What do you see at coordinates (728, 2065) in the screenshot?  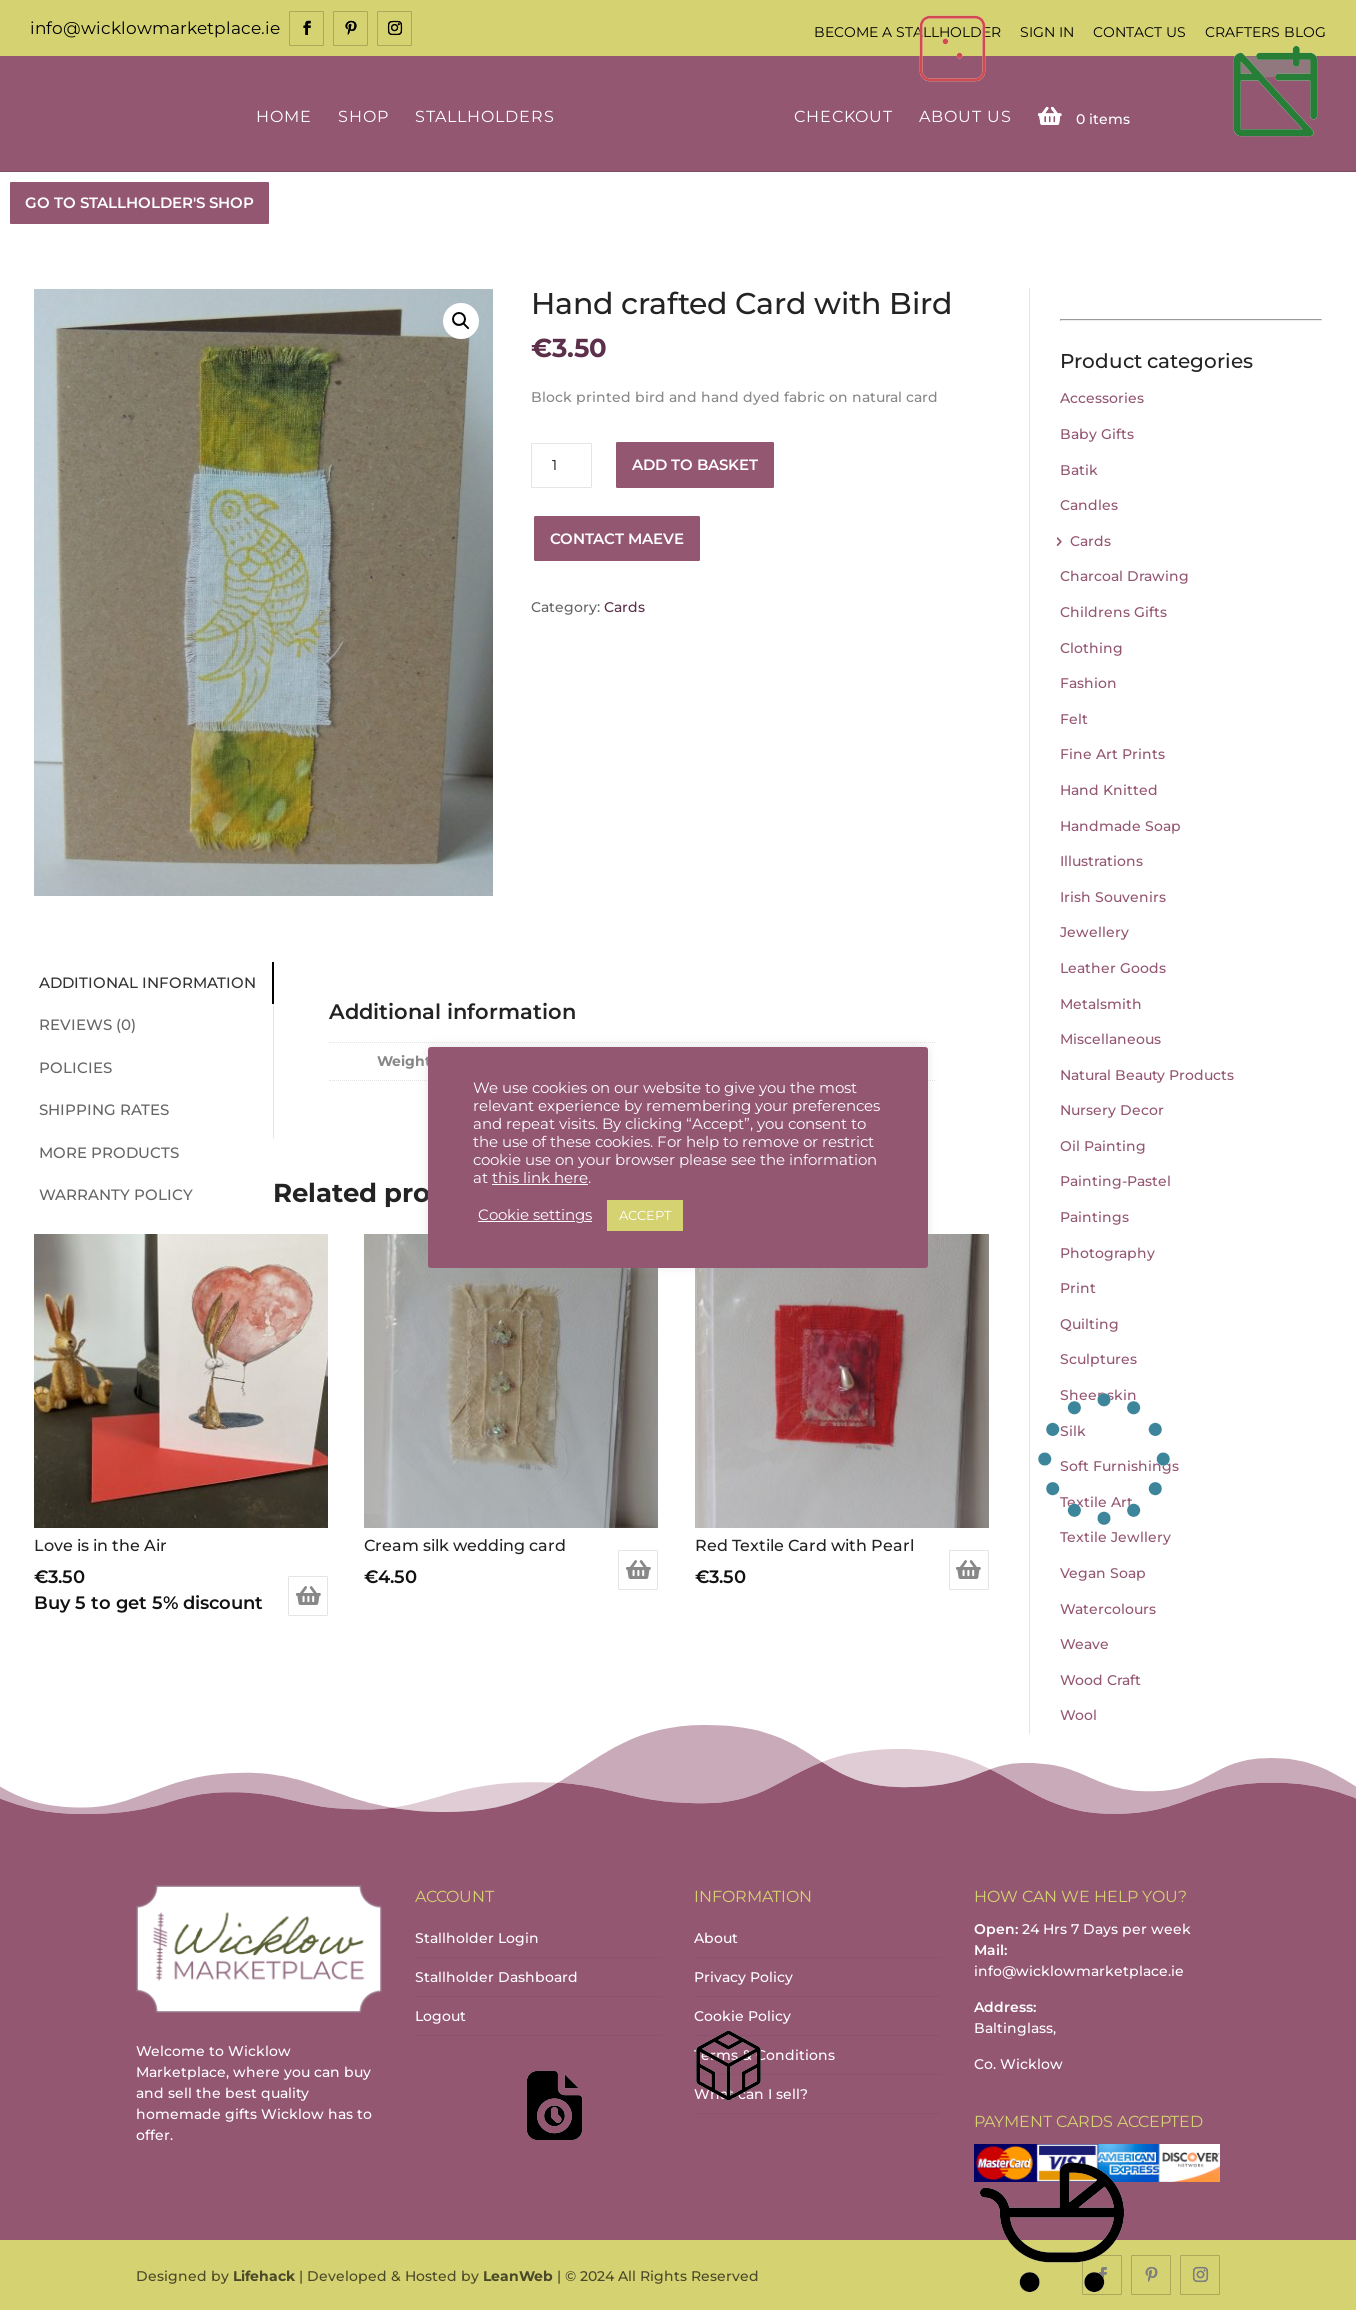 I see `open CodeSandbox development environment` at bounding box center [728, 2065].